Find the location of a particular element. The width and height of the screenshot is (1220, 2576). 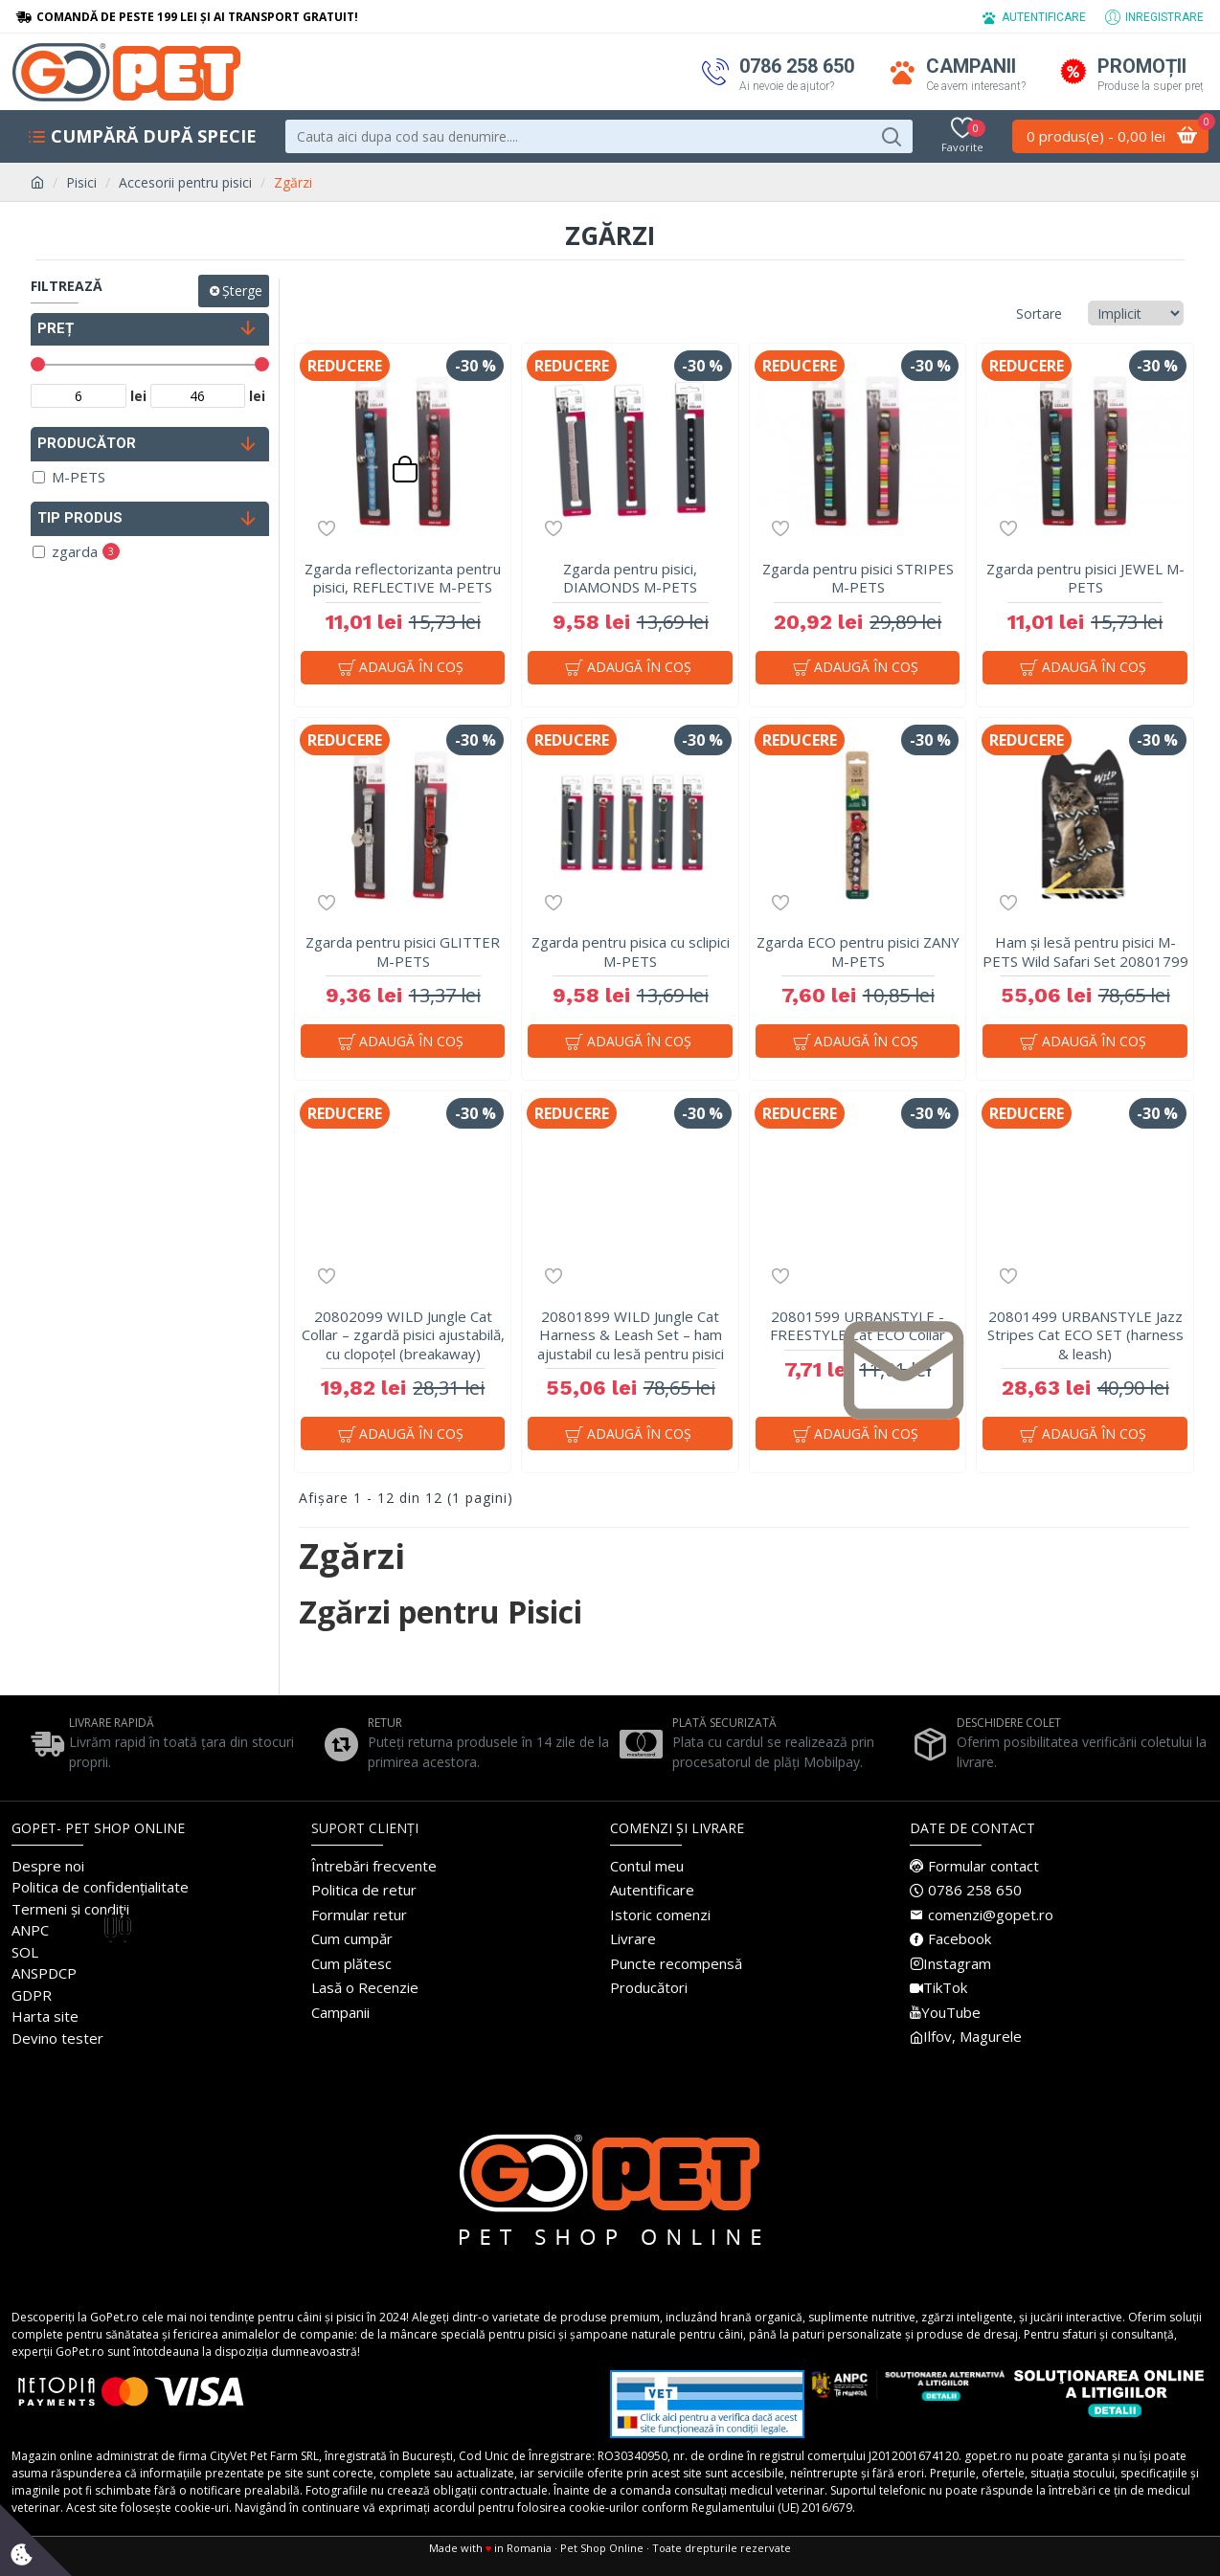

view your shopping bag is located at coordinates (405, 469).